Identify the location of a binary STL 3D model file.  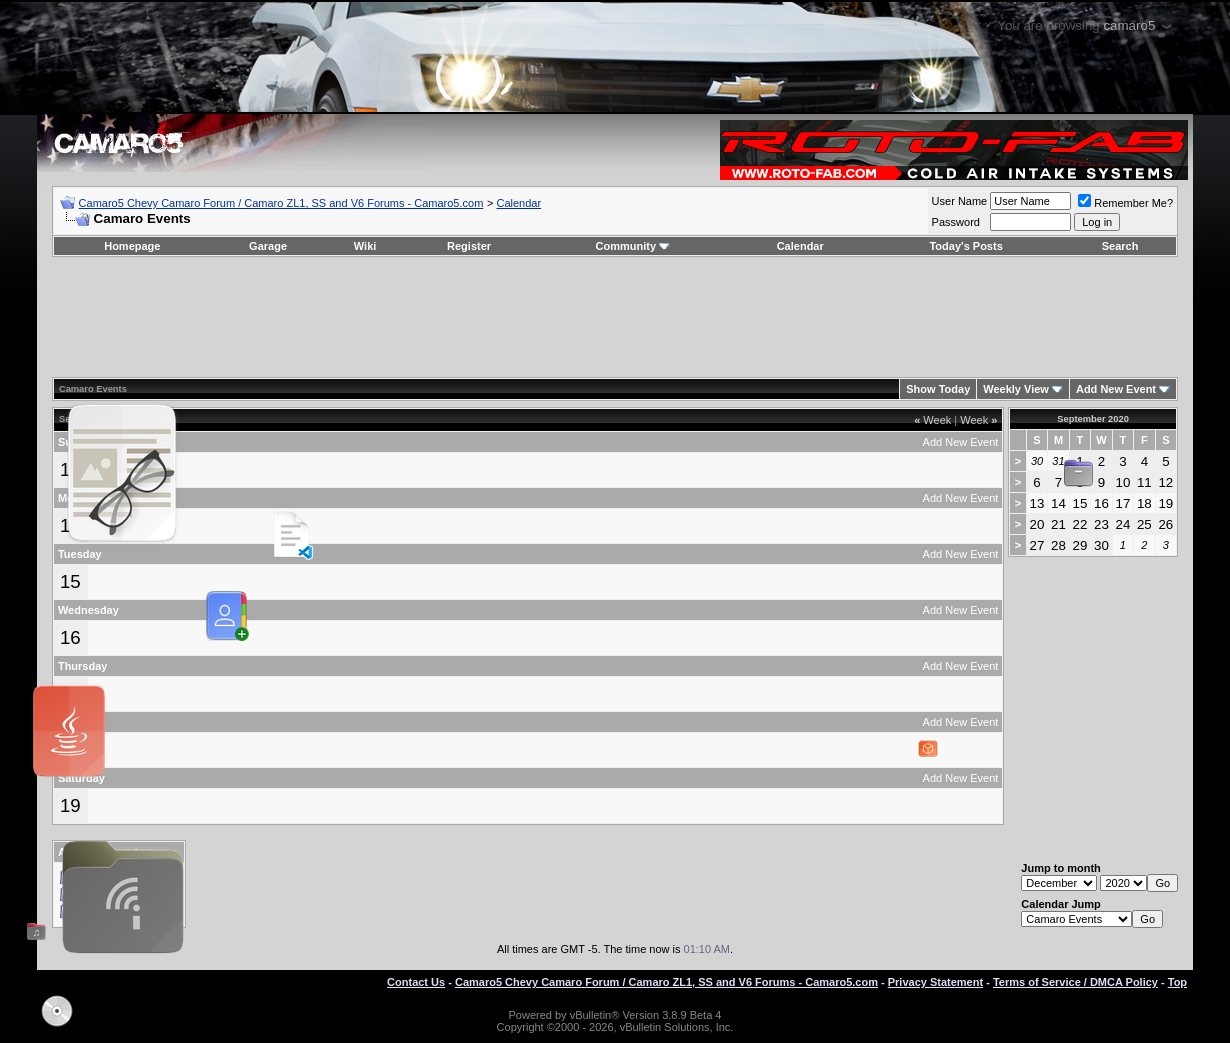
(928, 748).